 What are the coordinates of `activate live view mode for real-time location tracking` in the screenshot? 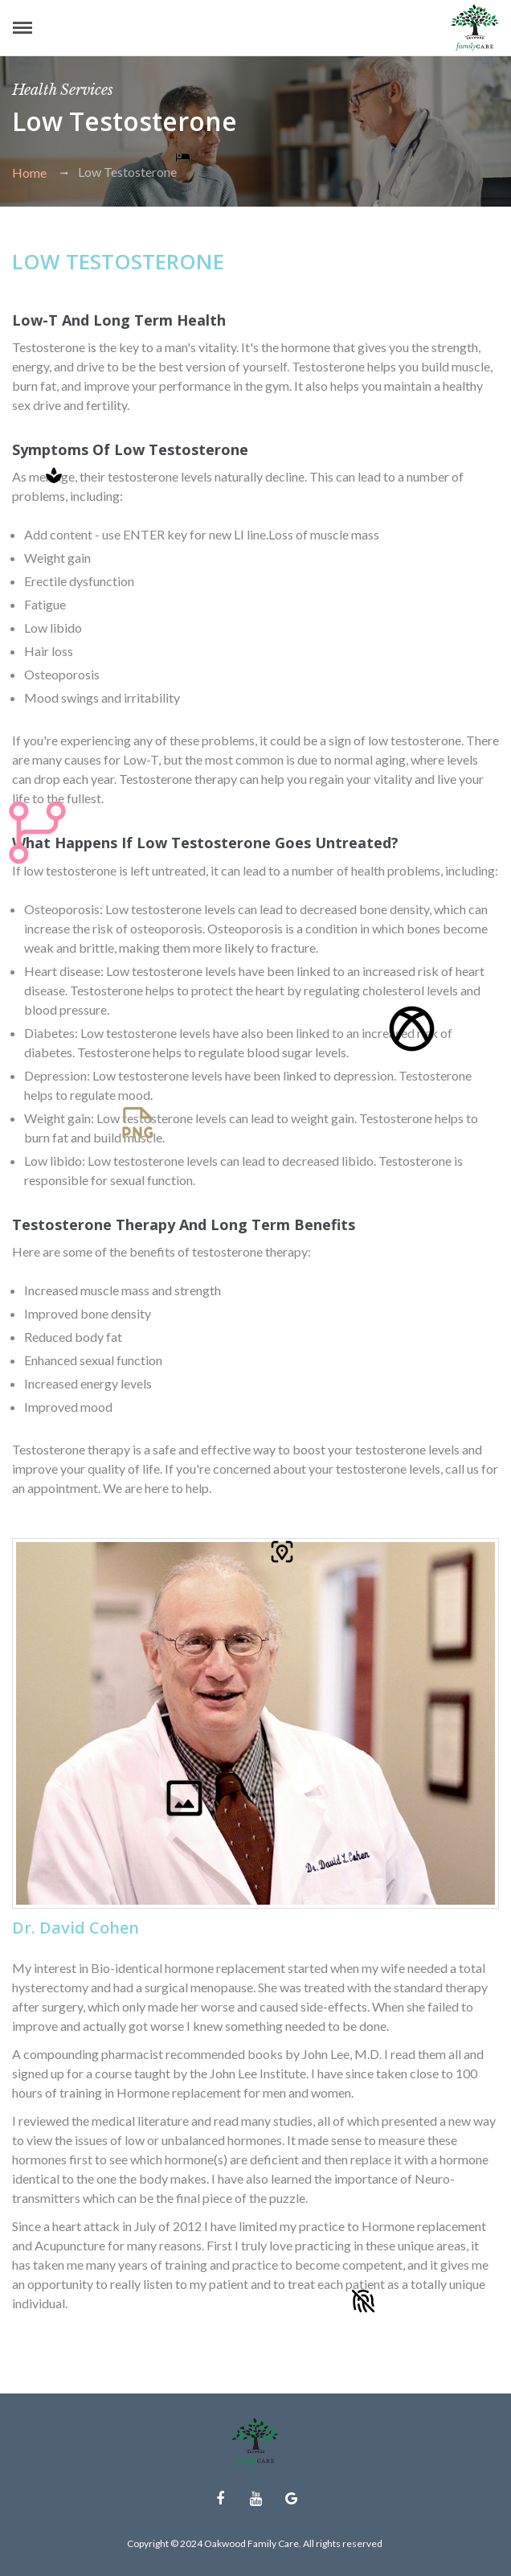 It's located at (282, 1552).